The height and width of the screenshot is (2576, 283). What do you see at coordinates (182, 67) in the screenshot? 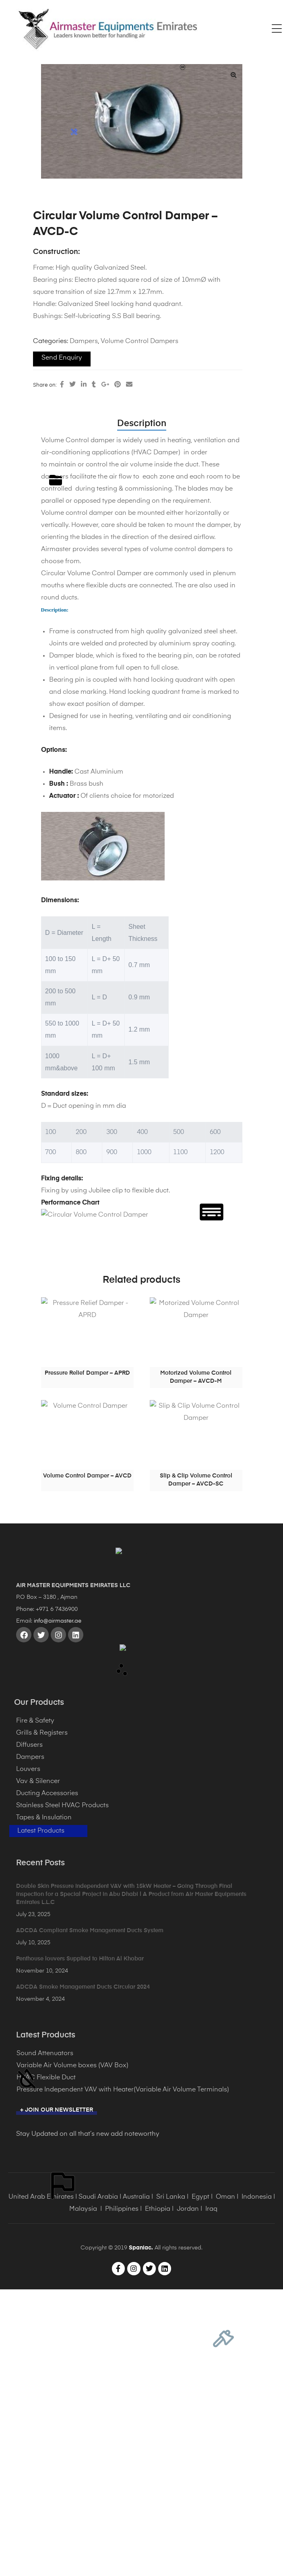
I see `skip forward in media playback` at bounding box center [182, 67].